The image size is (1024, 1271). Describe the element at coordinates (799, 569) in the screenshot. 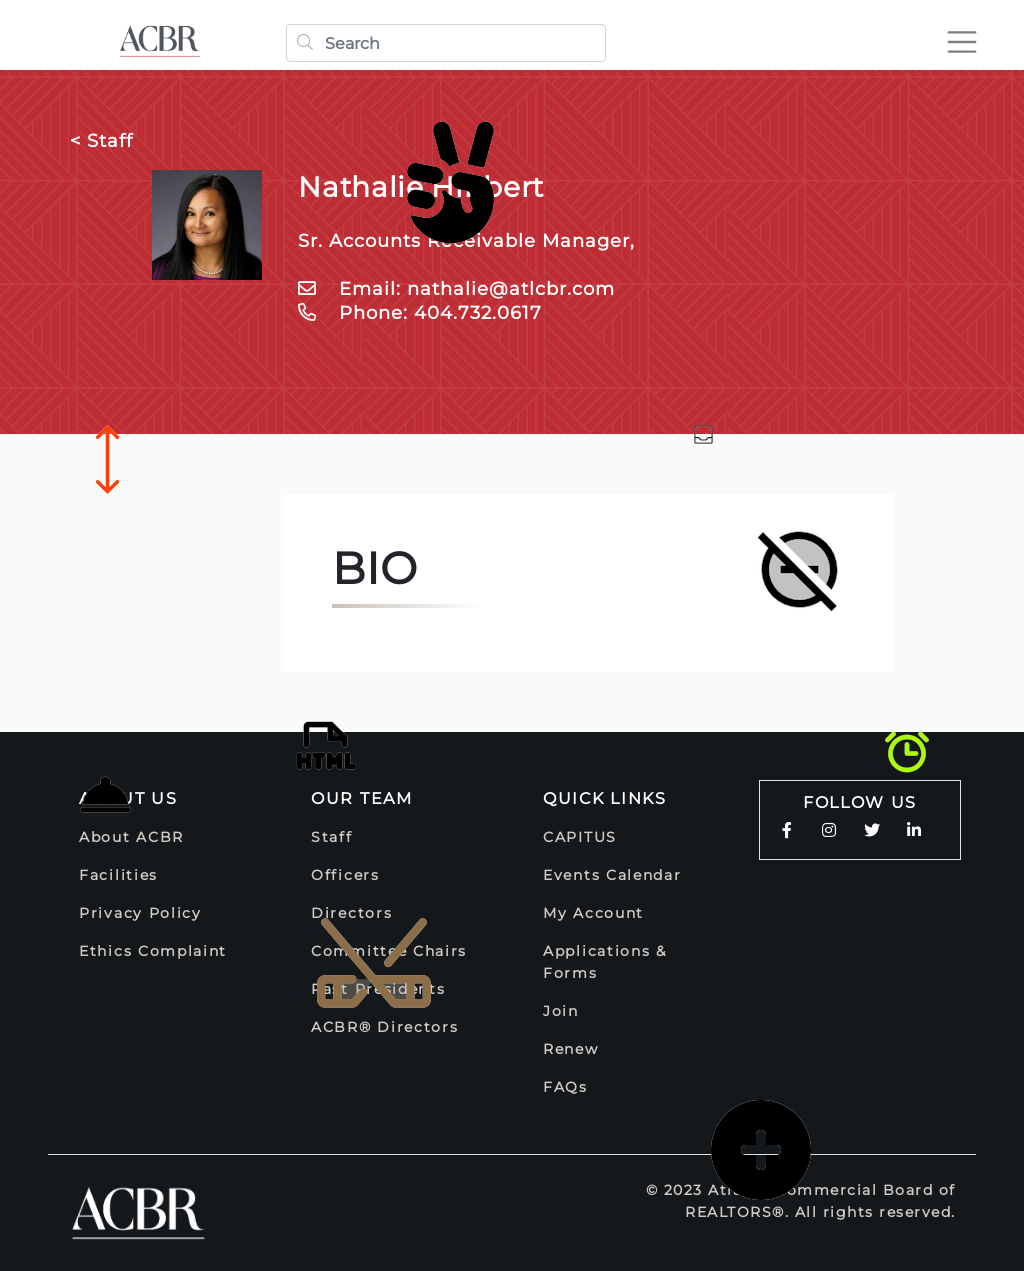

I see `disable do not disturb mode` at that location.